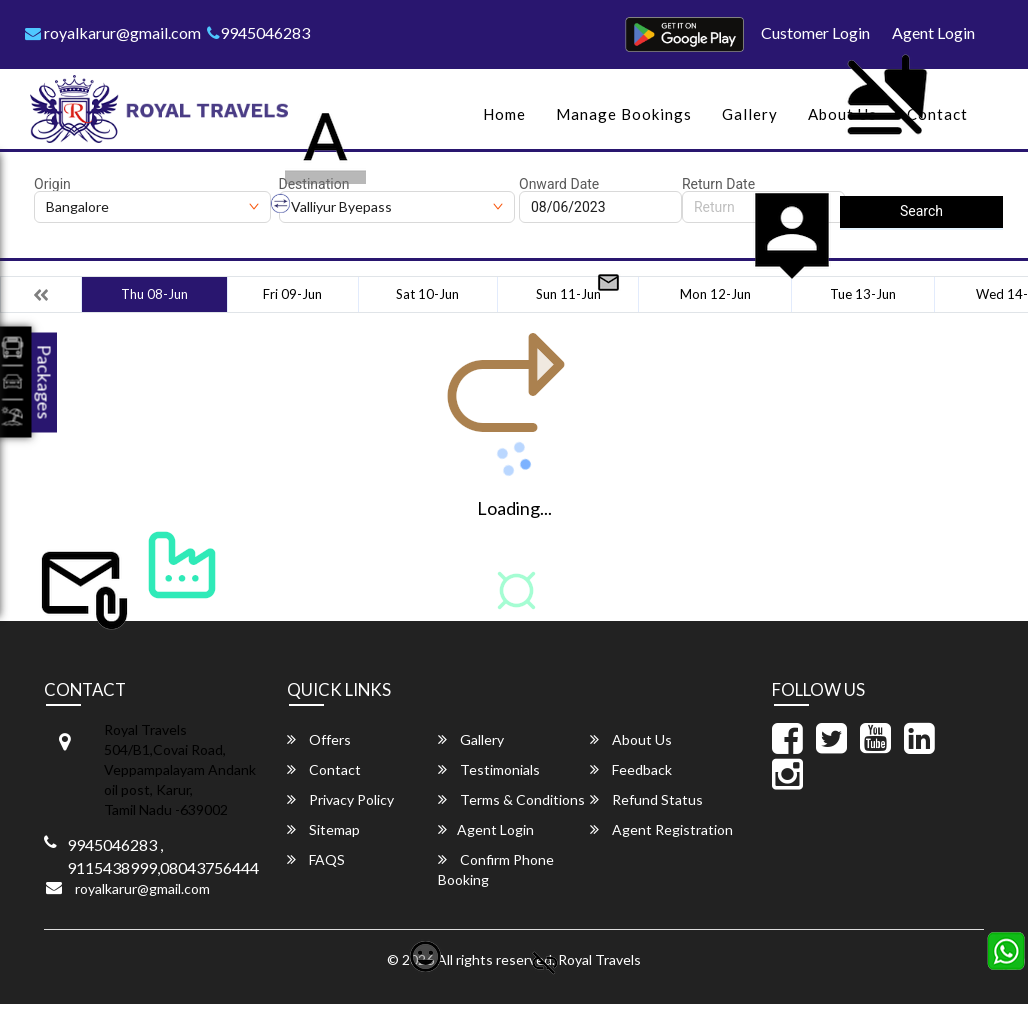 The width and height of the screenshot is (1028, 1020). What do you see at coordinates (887, 94) in the screenshot?
I see `indicates food or eating is not allowed` at bounding box center [887, 94].